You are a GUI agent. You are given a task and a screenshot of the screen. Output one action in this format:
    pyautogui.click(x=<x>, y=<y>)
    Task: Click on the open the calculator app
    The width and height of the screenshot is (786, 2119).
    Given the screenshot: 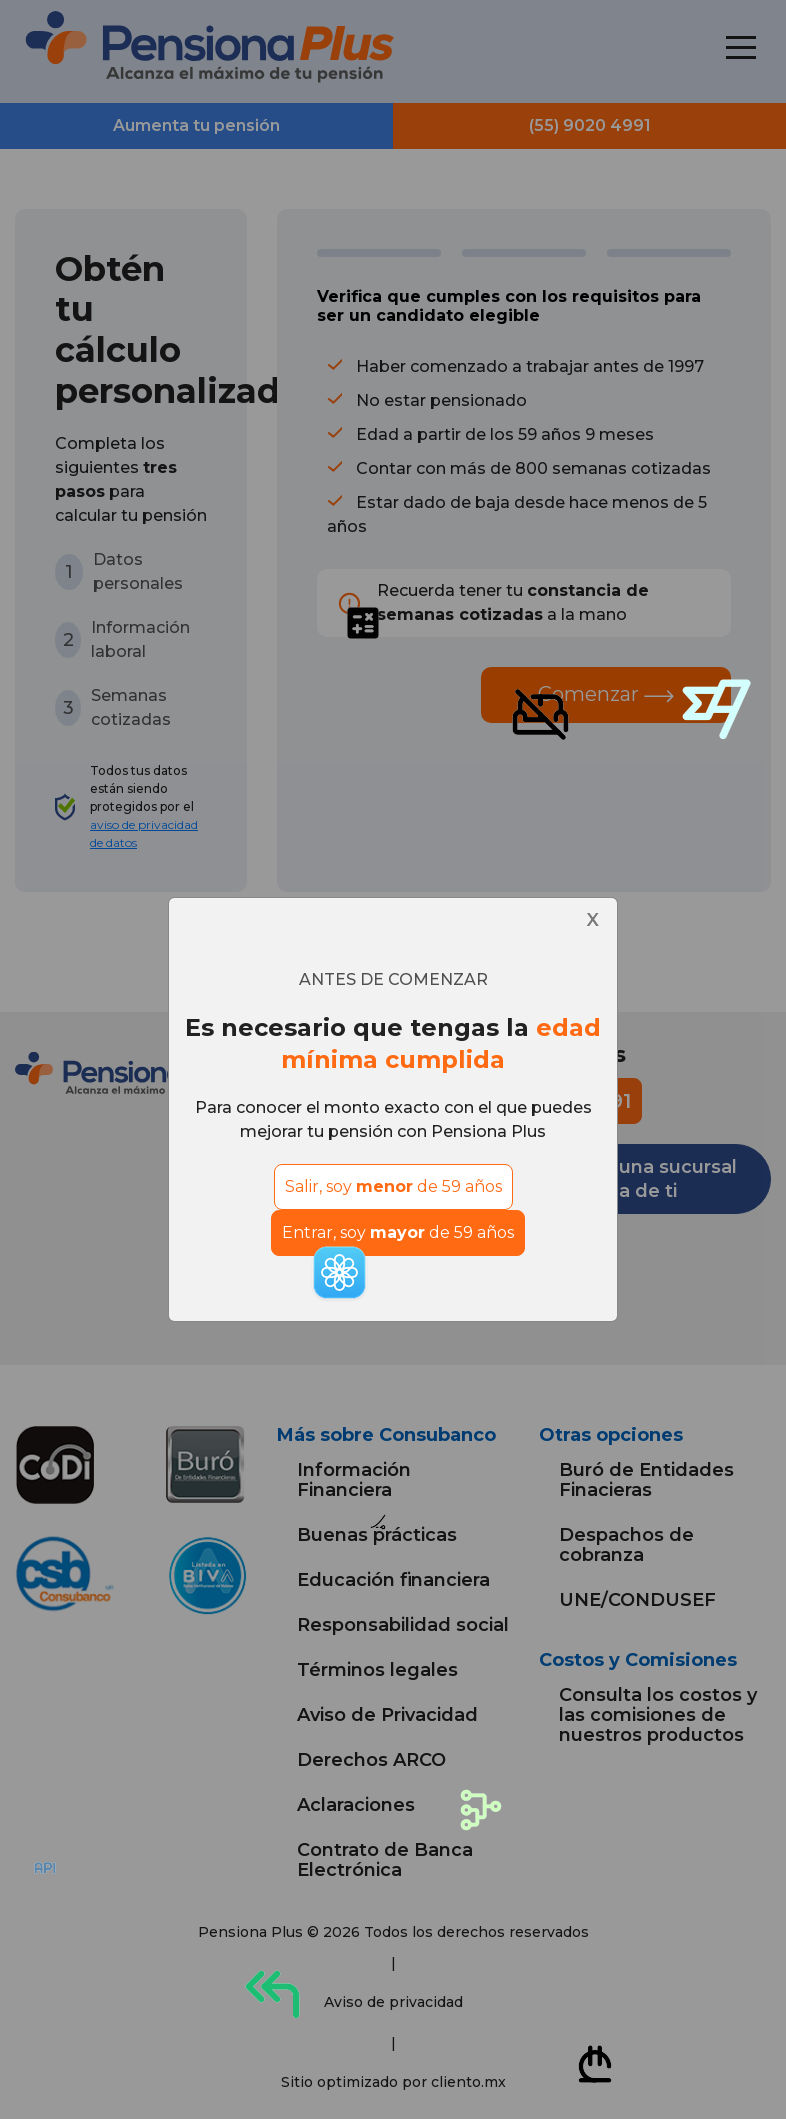 What is the action you would take?
    pyautogui.click(x=363, y=623)
    